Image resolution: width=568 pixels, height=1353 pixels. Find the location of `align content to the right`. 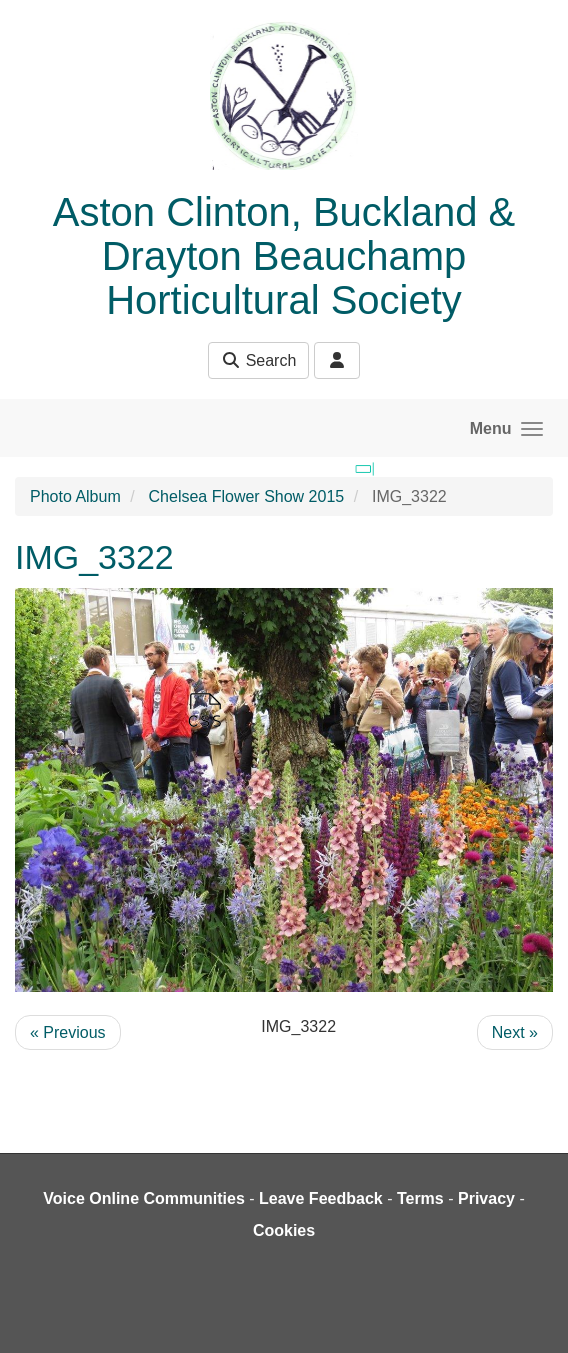

align content to the right is located at coordinates (365, 469).